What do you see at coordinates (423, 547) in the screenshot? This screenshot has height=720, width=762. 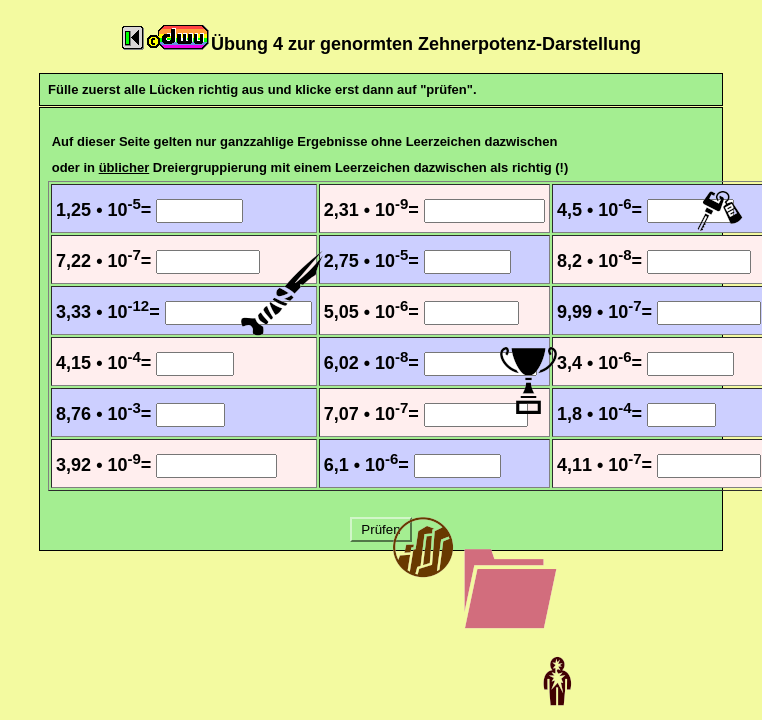 I see `navigate to rocky terrain or mountain area in game` at bounding box center [423, 547].